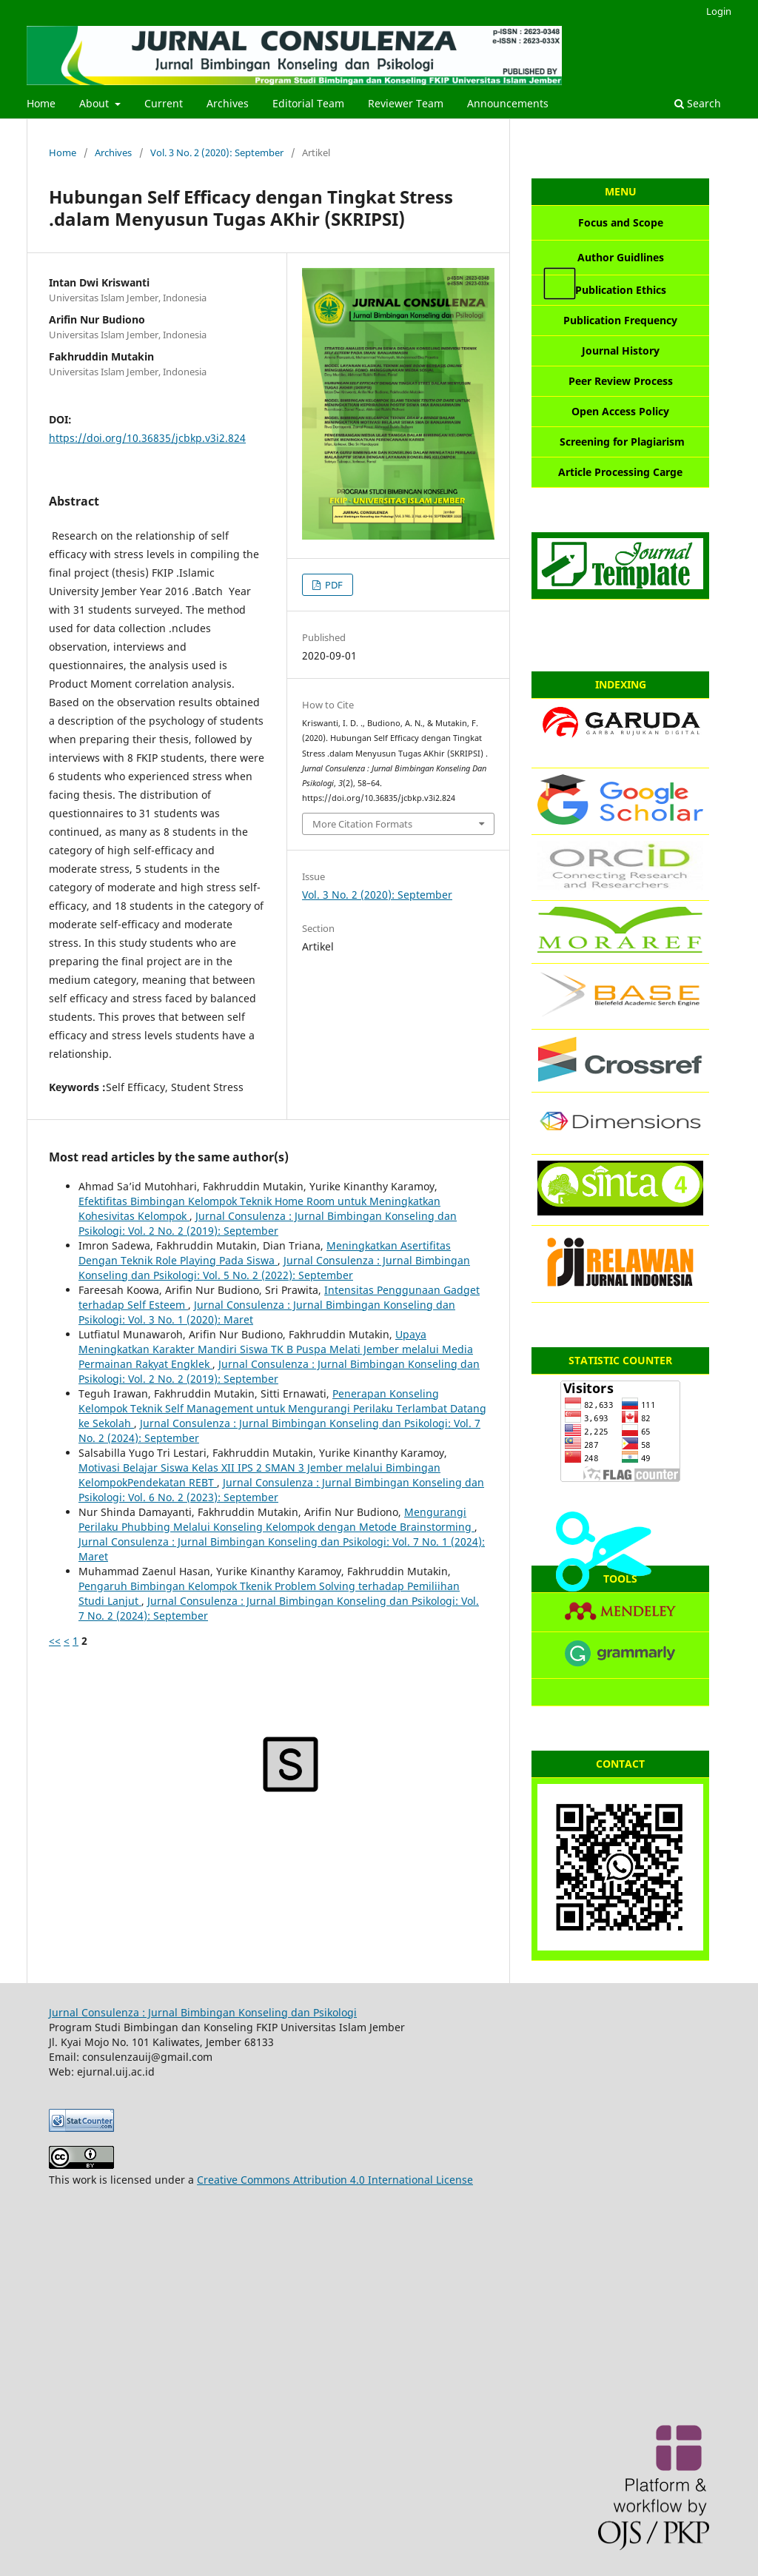  I want to click on stop media playback, so click(560, 284).